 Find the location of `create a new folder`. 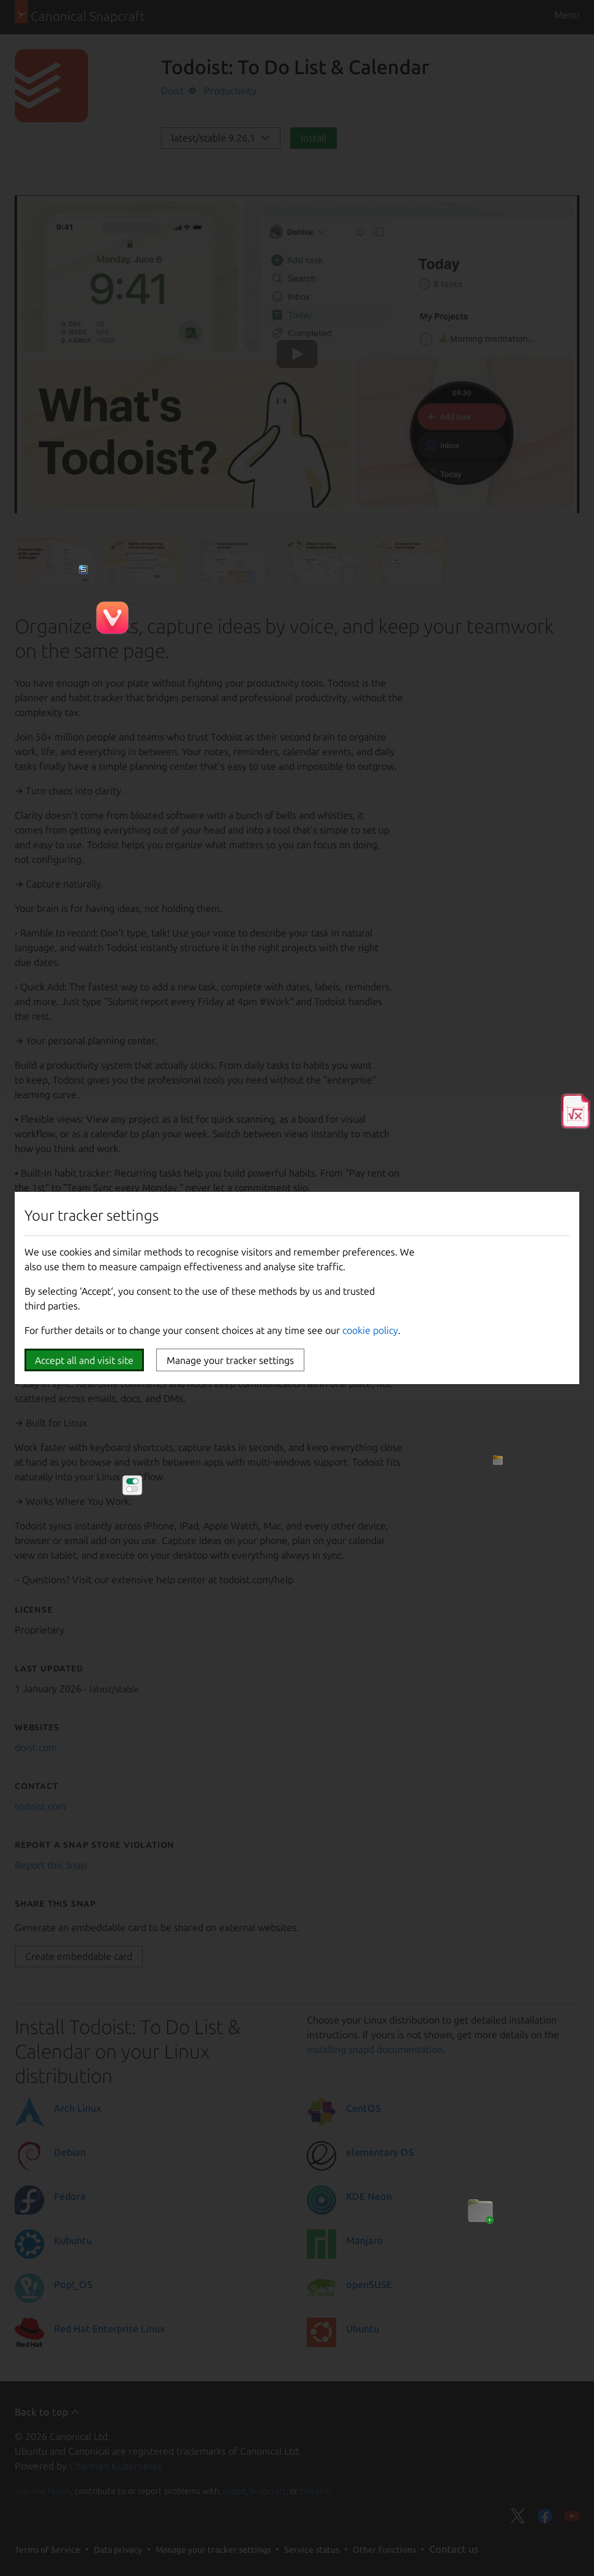

create a new folder is located at coordinates (480, 2210).